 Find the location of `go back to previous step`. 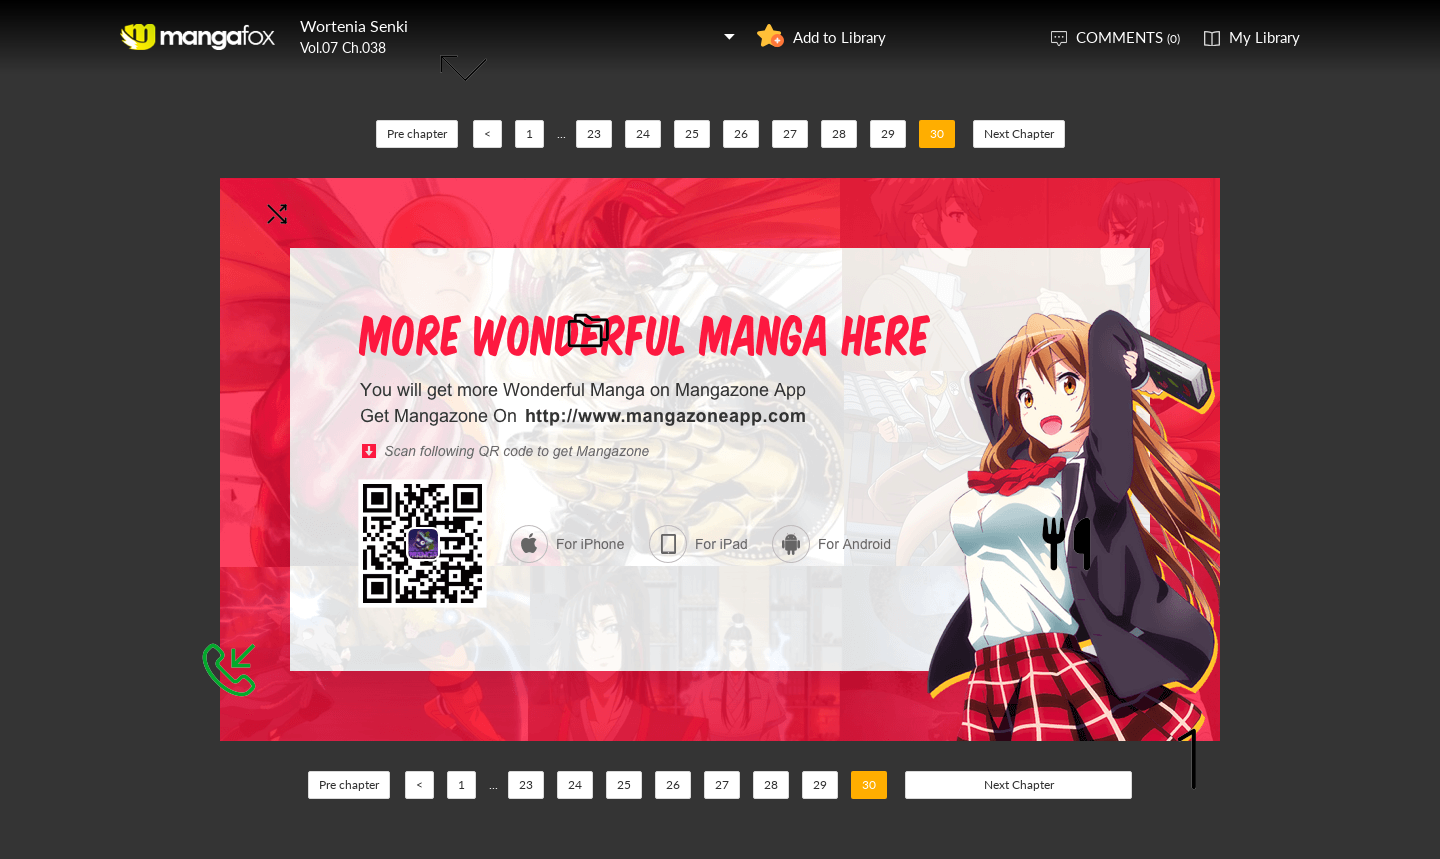

go back to previous step is located at coordinates (463, 66).